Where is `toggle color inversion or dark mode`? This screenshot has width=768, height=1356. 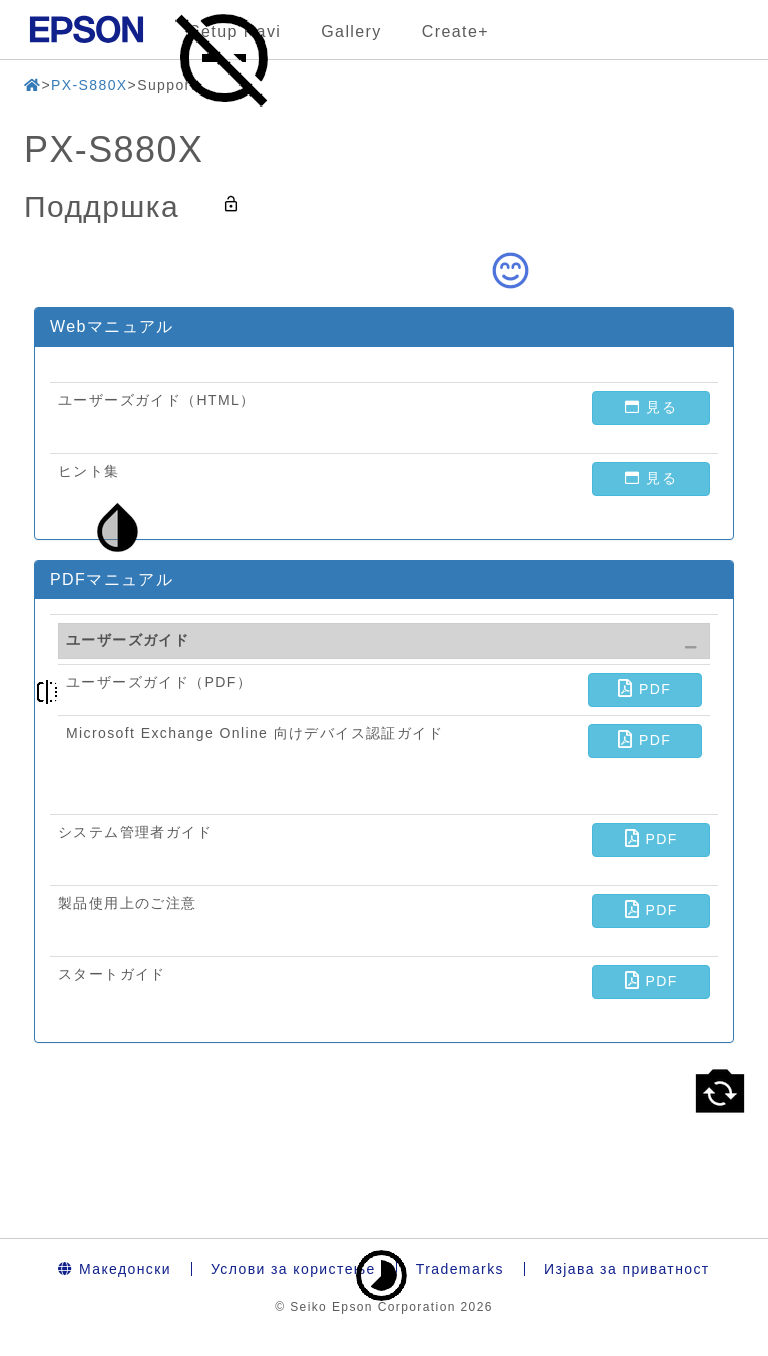
toggle color inversion or dark mode is located at coordinates (117, 527).